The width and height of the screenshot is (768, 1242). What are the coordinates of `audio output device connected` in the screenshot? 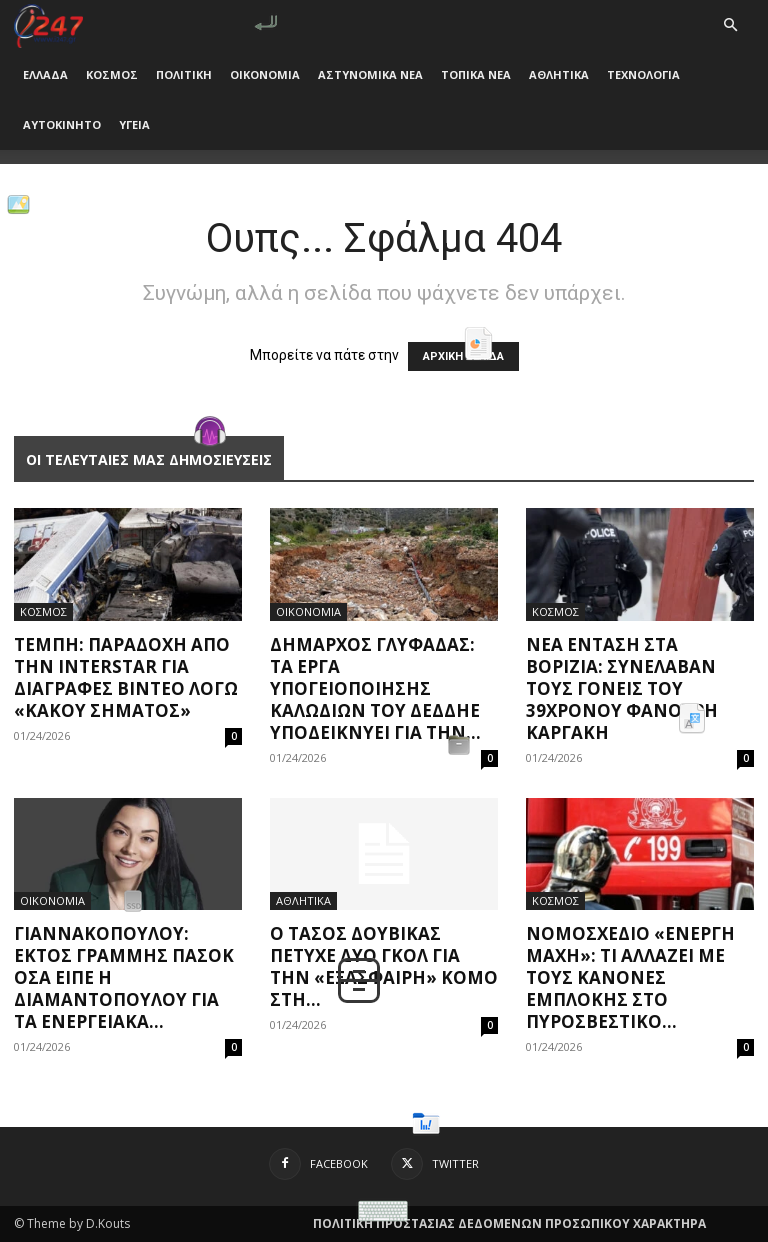 It's located at (210, 431).